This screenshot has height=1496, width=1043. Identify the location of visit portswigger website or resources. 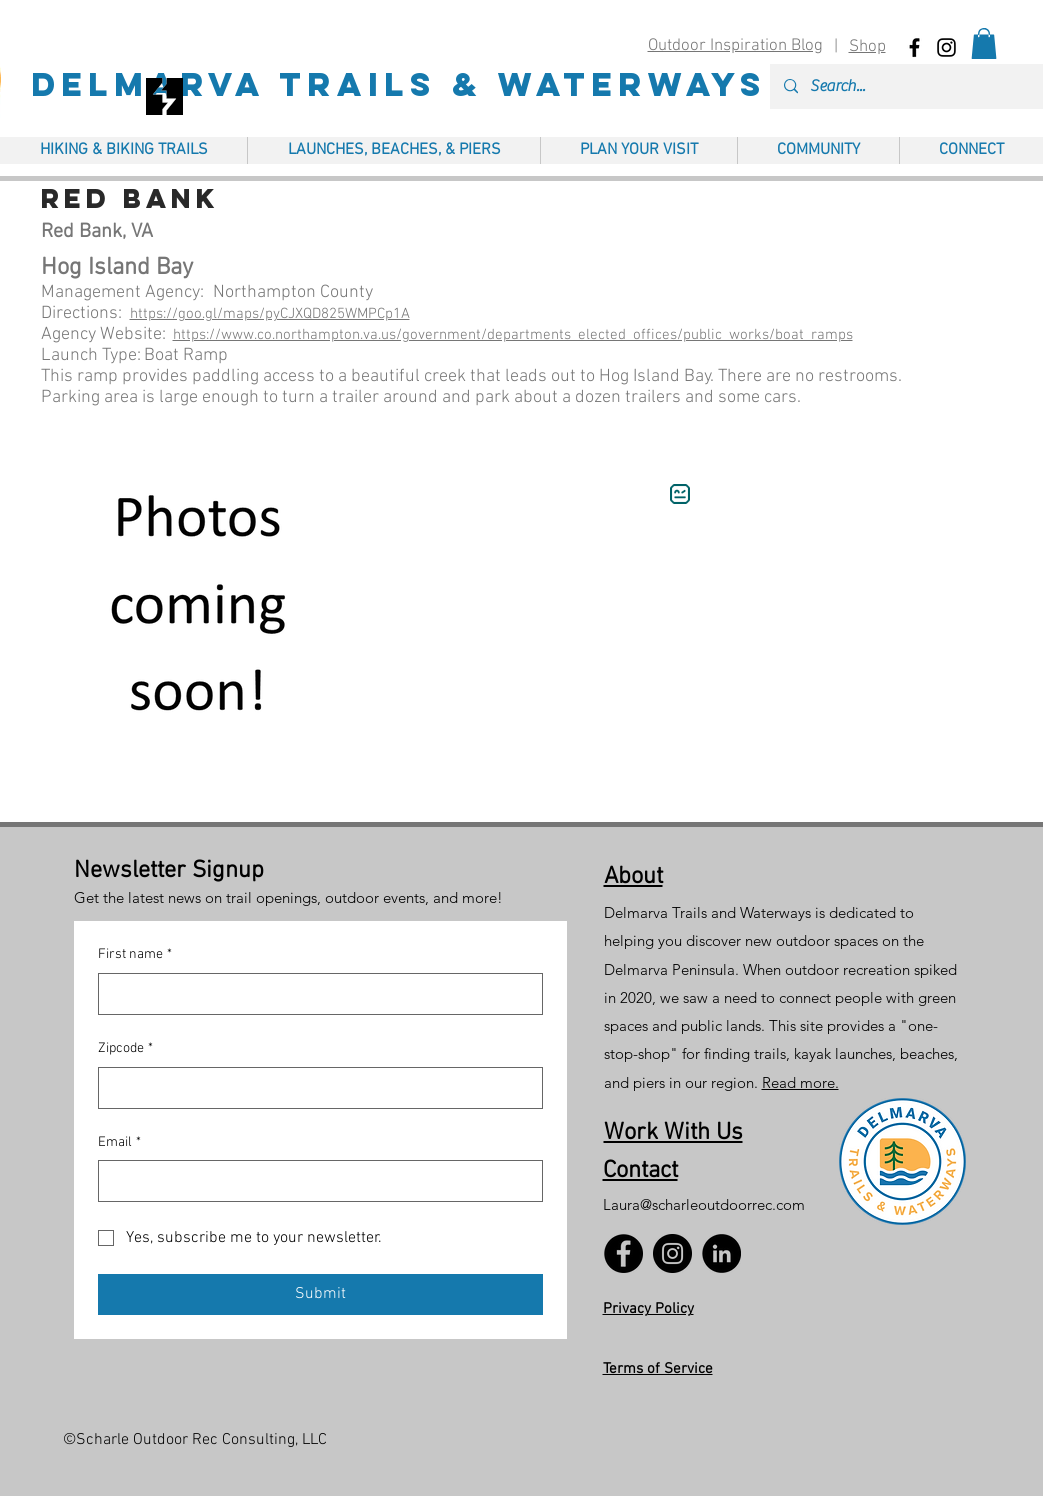
(164, 96).